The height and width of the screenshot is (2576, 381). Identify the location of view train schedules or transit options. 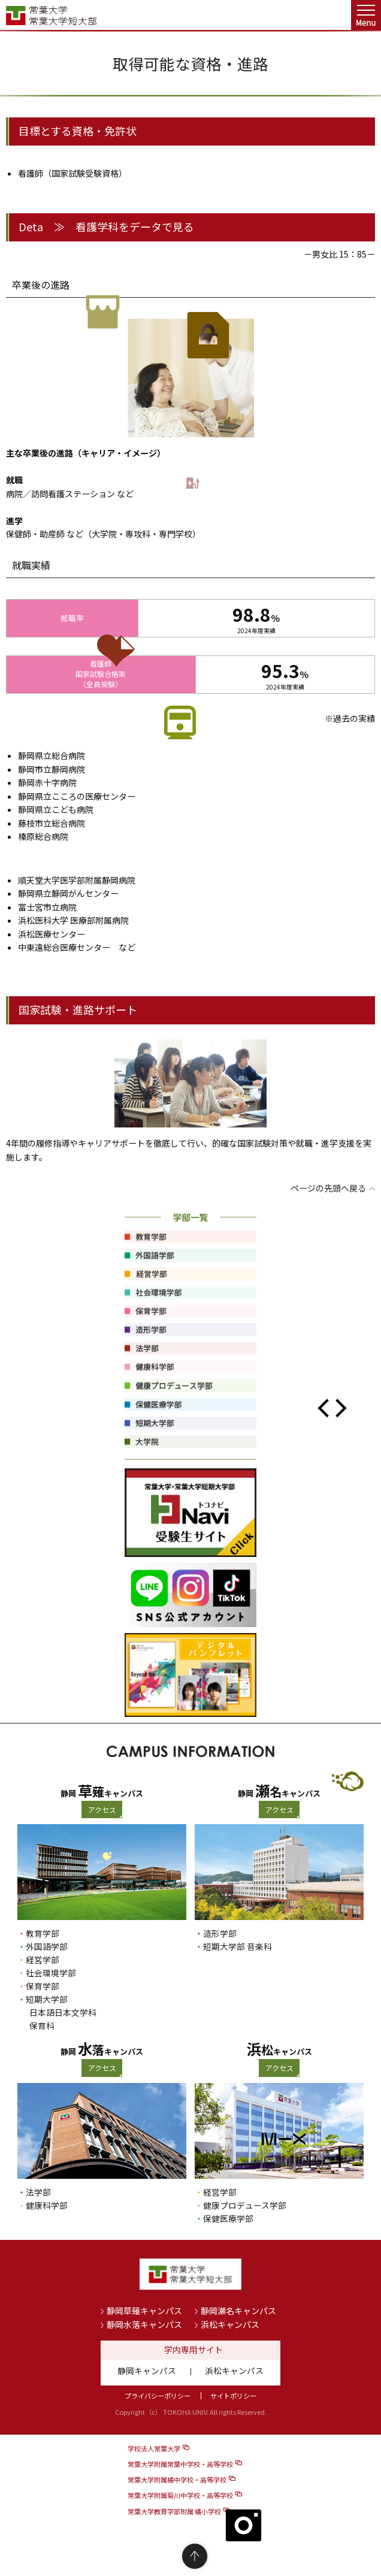
(180, 721).